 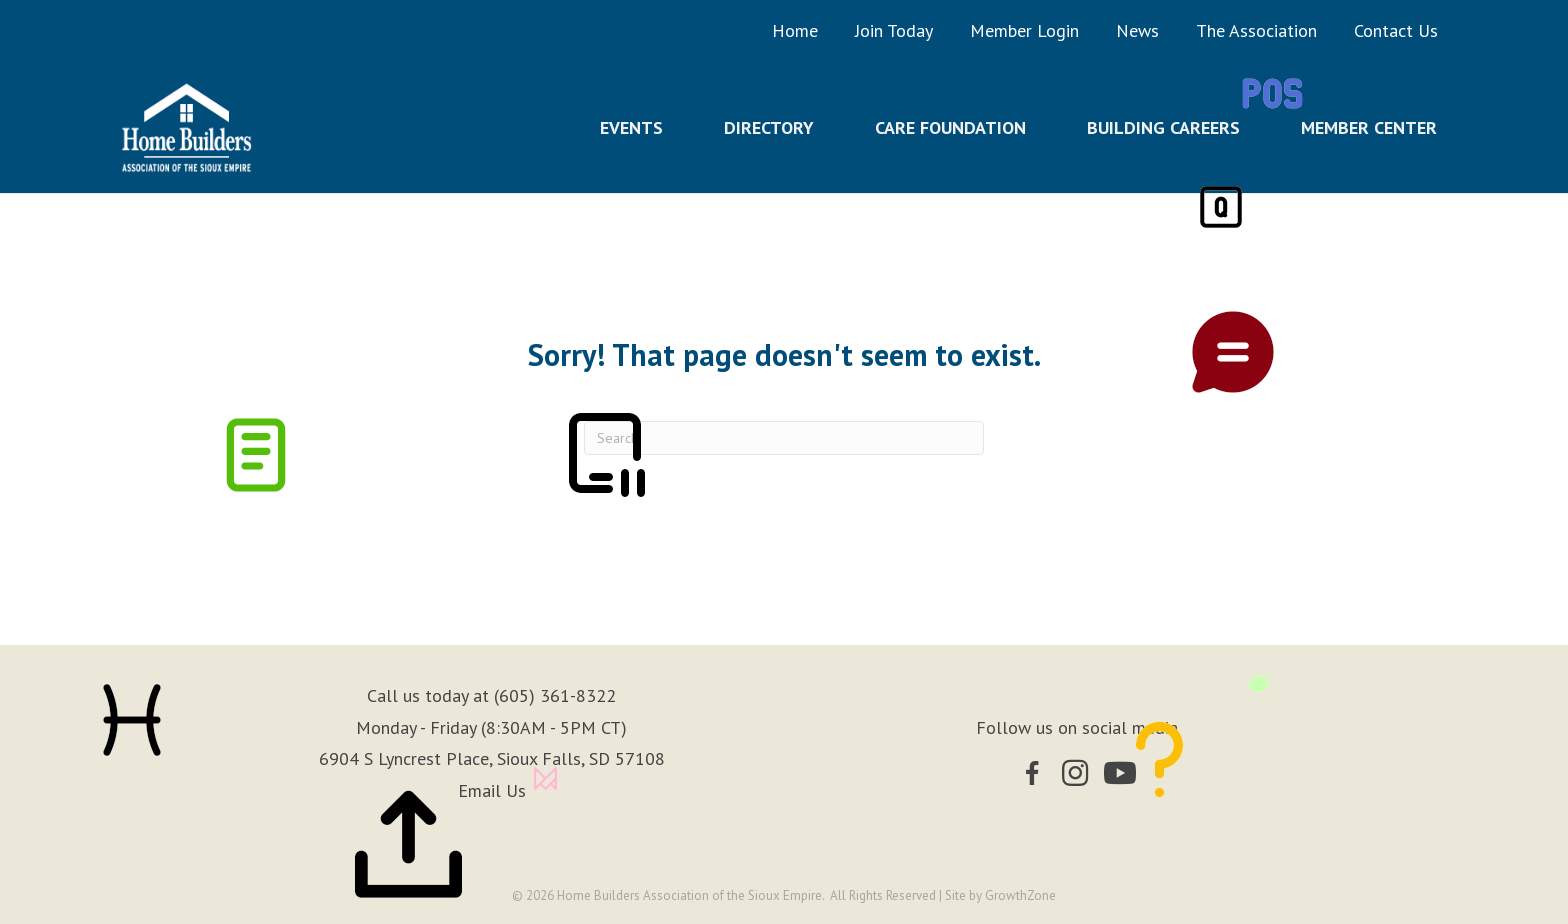 What do you see at coordinates (408, 848) in the screenshot?
I see `upload a file or document` at bounding box center [408, 848].